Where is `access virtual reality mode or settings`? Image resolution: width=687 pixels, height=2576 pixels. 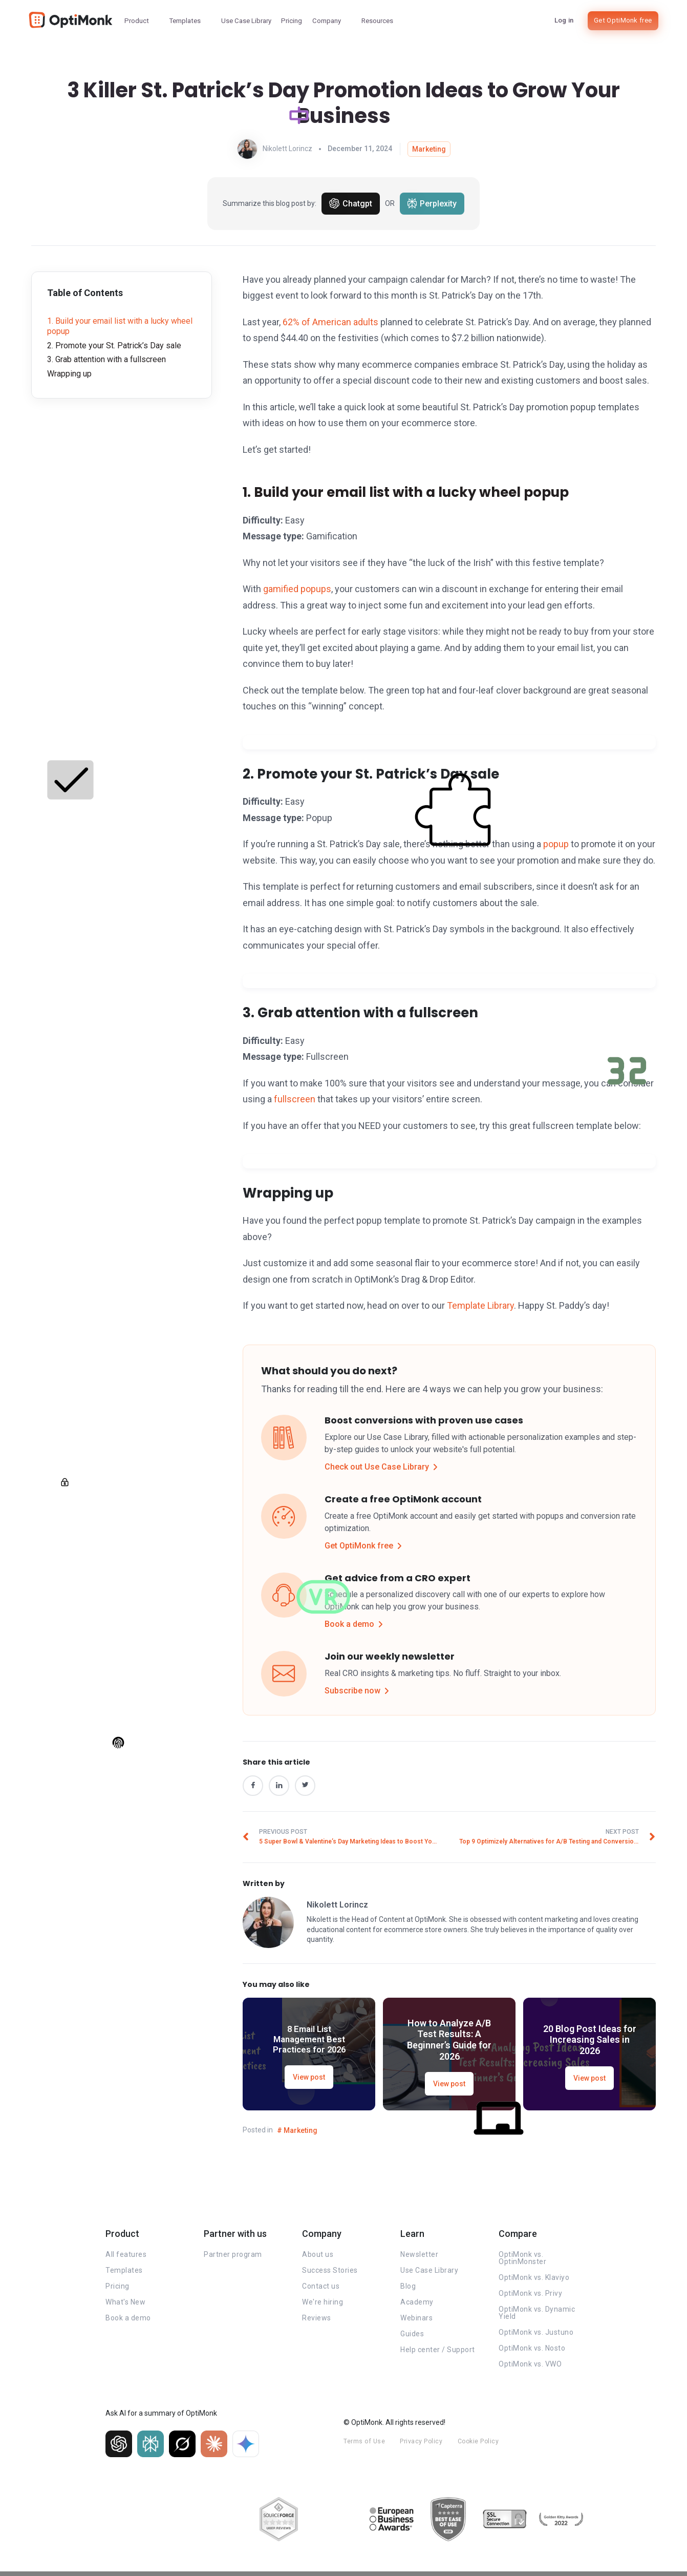
access virtual reality mode or settings is located at coordinates (323, 1597).